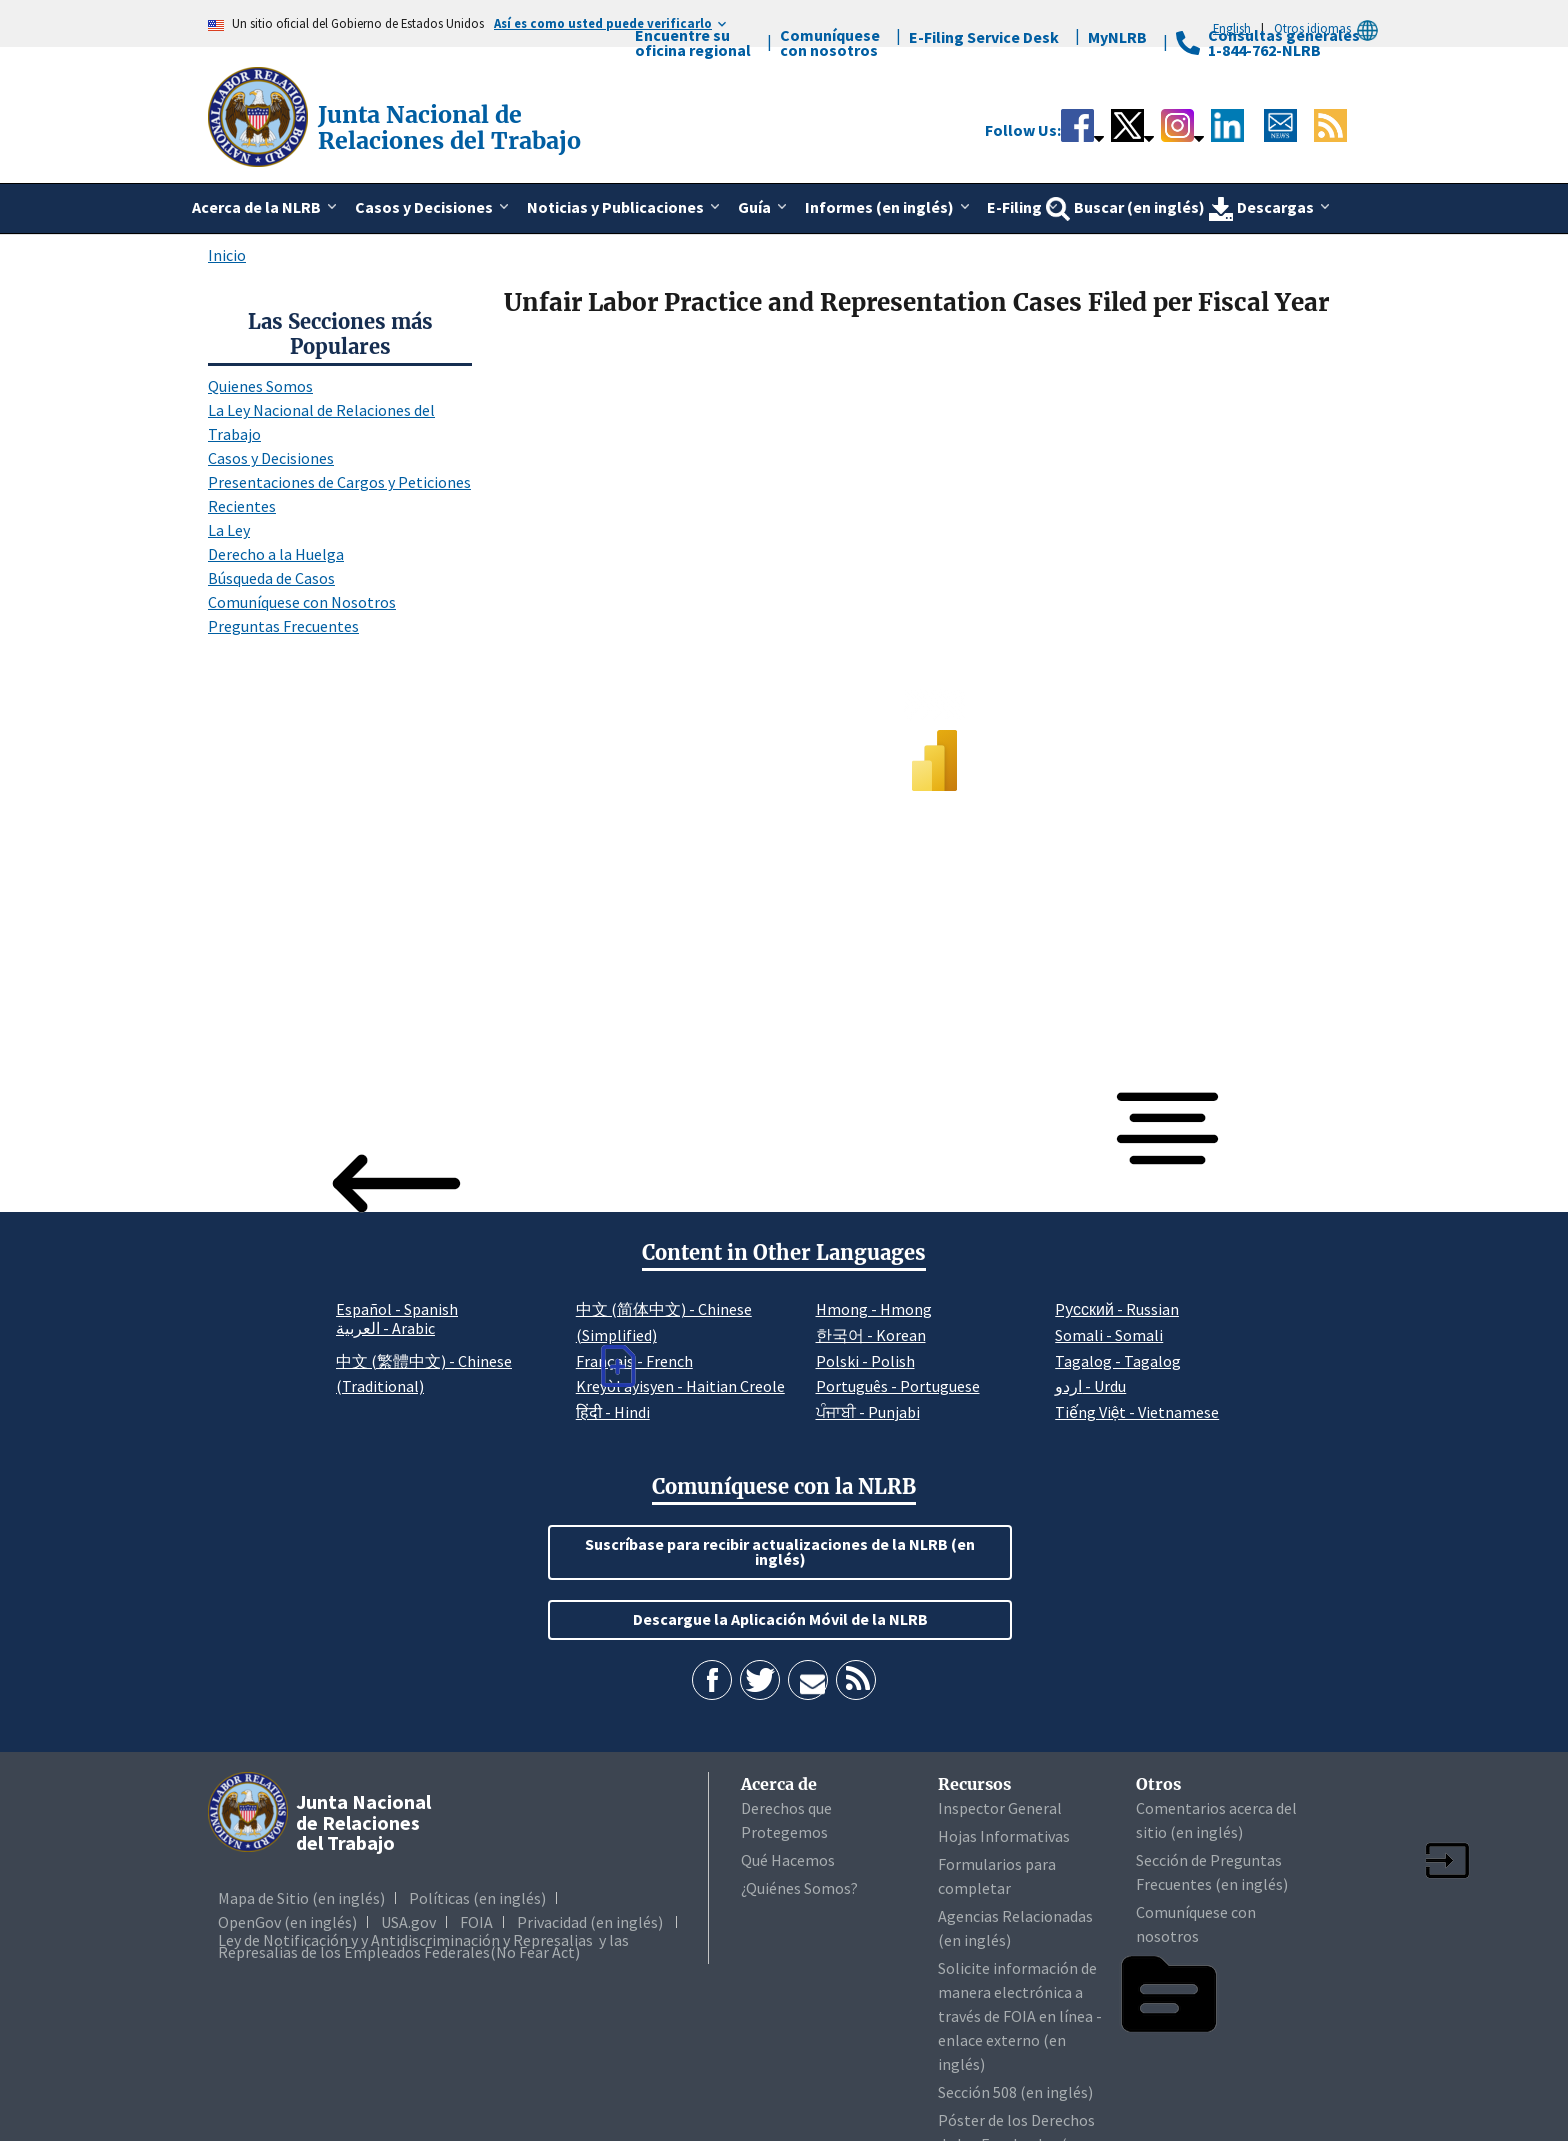 This screenshot has height=2141, width=1568. Describe the element at coordinates (617, 1366) in the screenshot. I see `add a new file` at that location.